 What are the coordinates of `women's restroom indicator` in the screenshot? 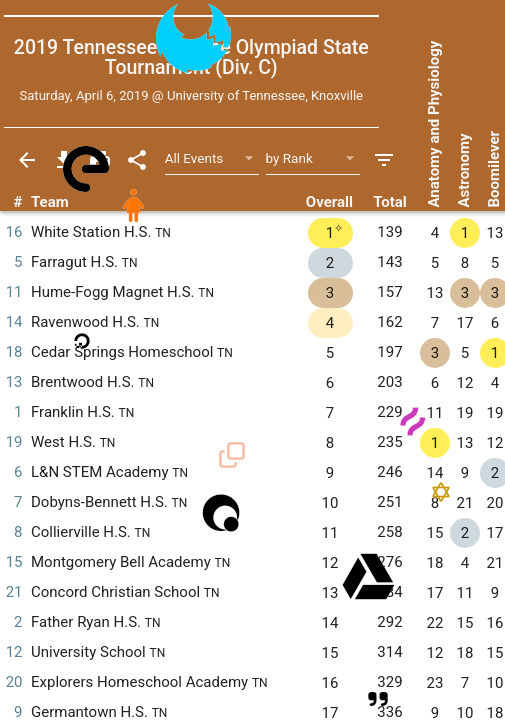 It's located at (133, 205).